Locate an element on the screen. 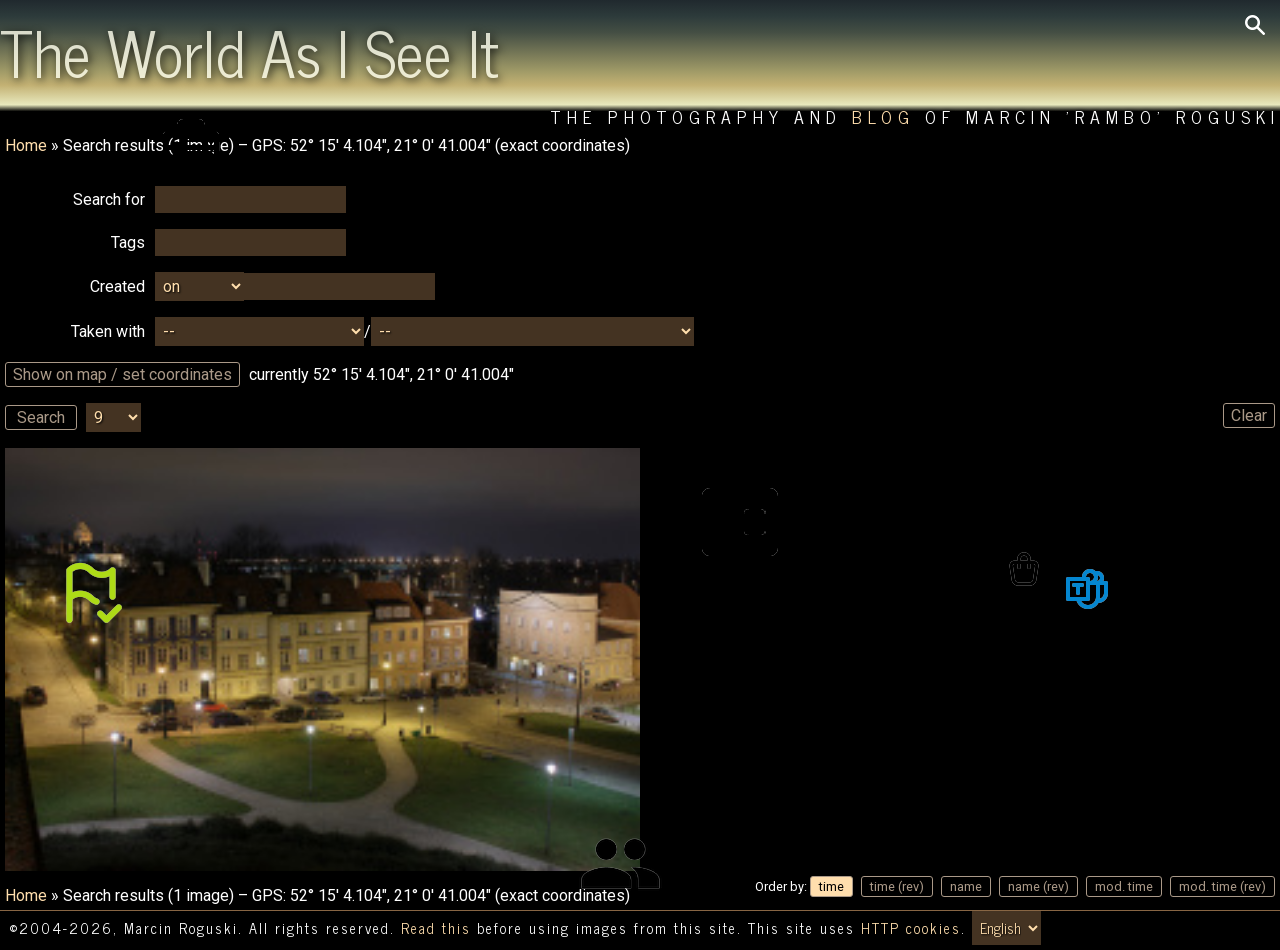  access home repair services is located at coordinates (191, 142).